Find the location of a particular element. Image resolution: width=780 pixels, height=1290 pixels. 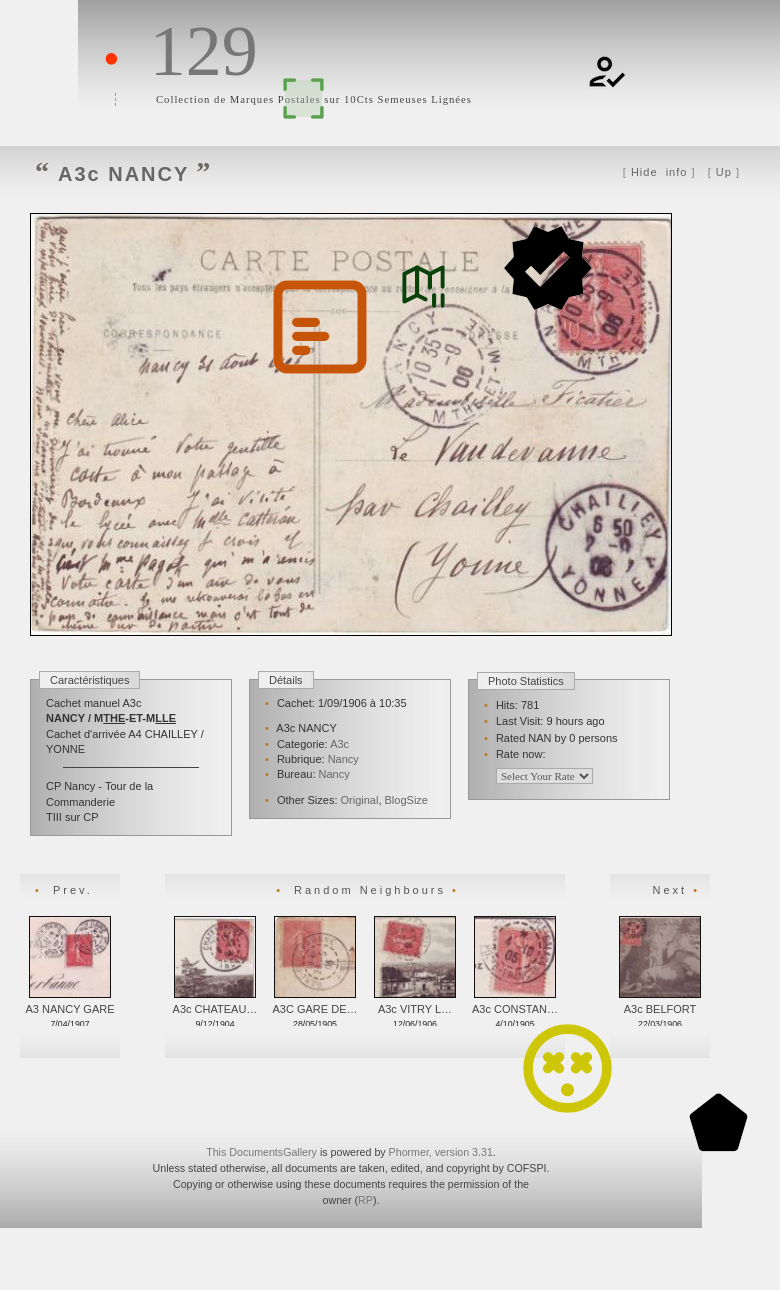

expand to fullscreen mode is located at coordinates (303, 98).